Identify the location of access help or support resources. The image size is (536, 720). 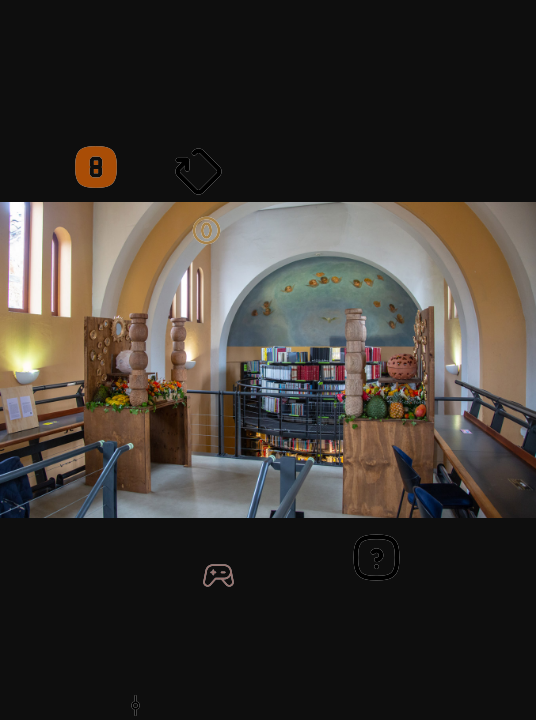
(376, 557).